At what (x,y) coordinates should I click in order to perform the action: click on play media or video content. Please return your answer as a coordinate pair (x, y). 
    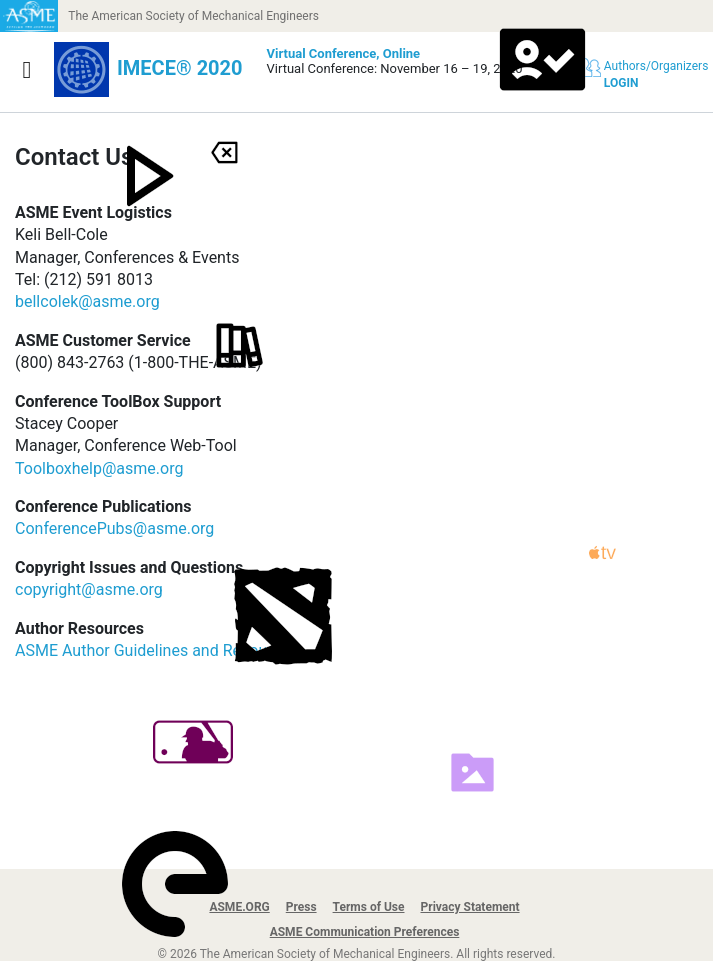
    Looking at the image, I should click on (143, 176).